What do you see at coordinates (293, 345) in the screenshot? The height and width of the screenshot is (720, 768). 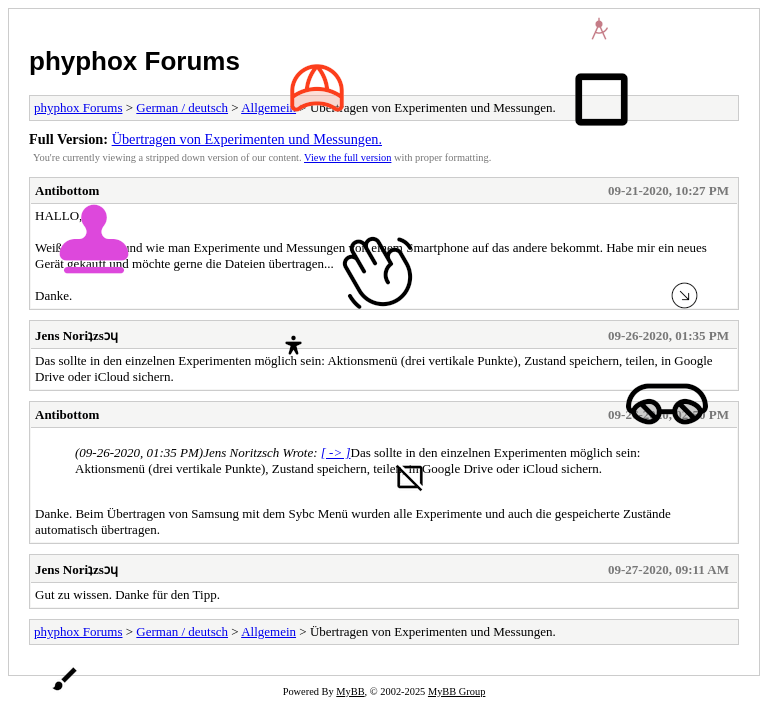 I see `indicates user profile or account` at bounding box center [293, 345].